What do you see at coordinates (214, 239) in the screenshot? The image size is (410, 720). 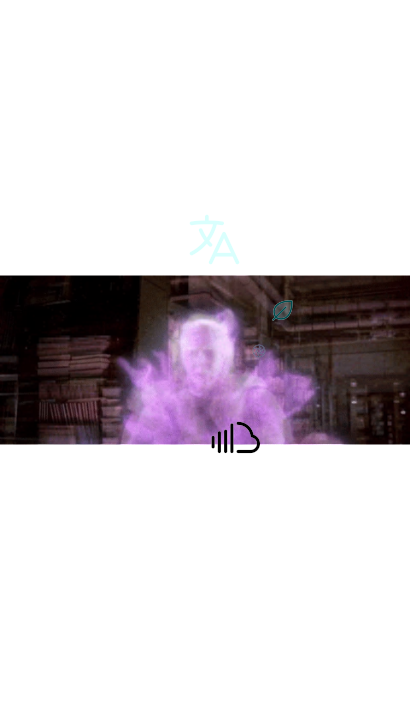 I see `change language settings` at bounding box center [214, 239].